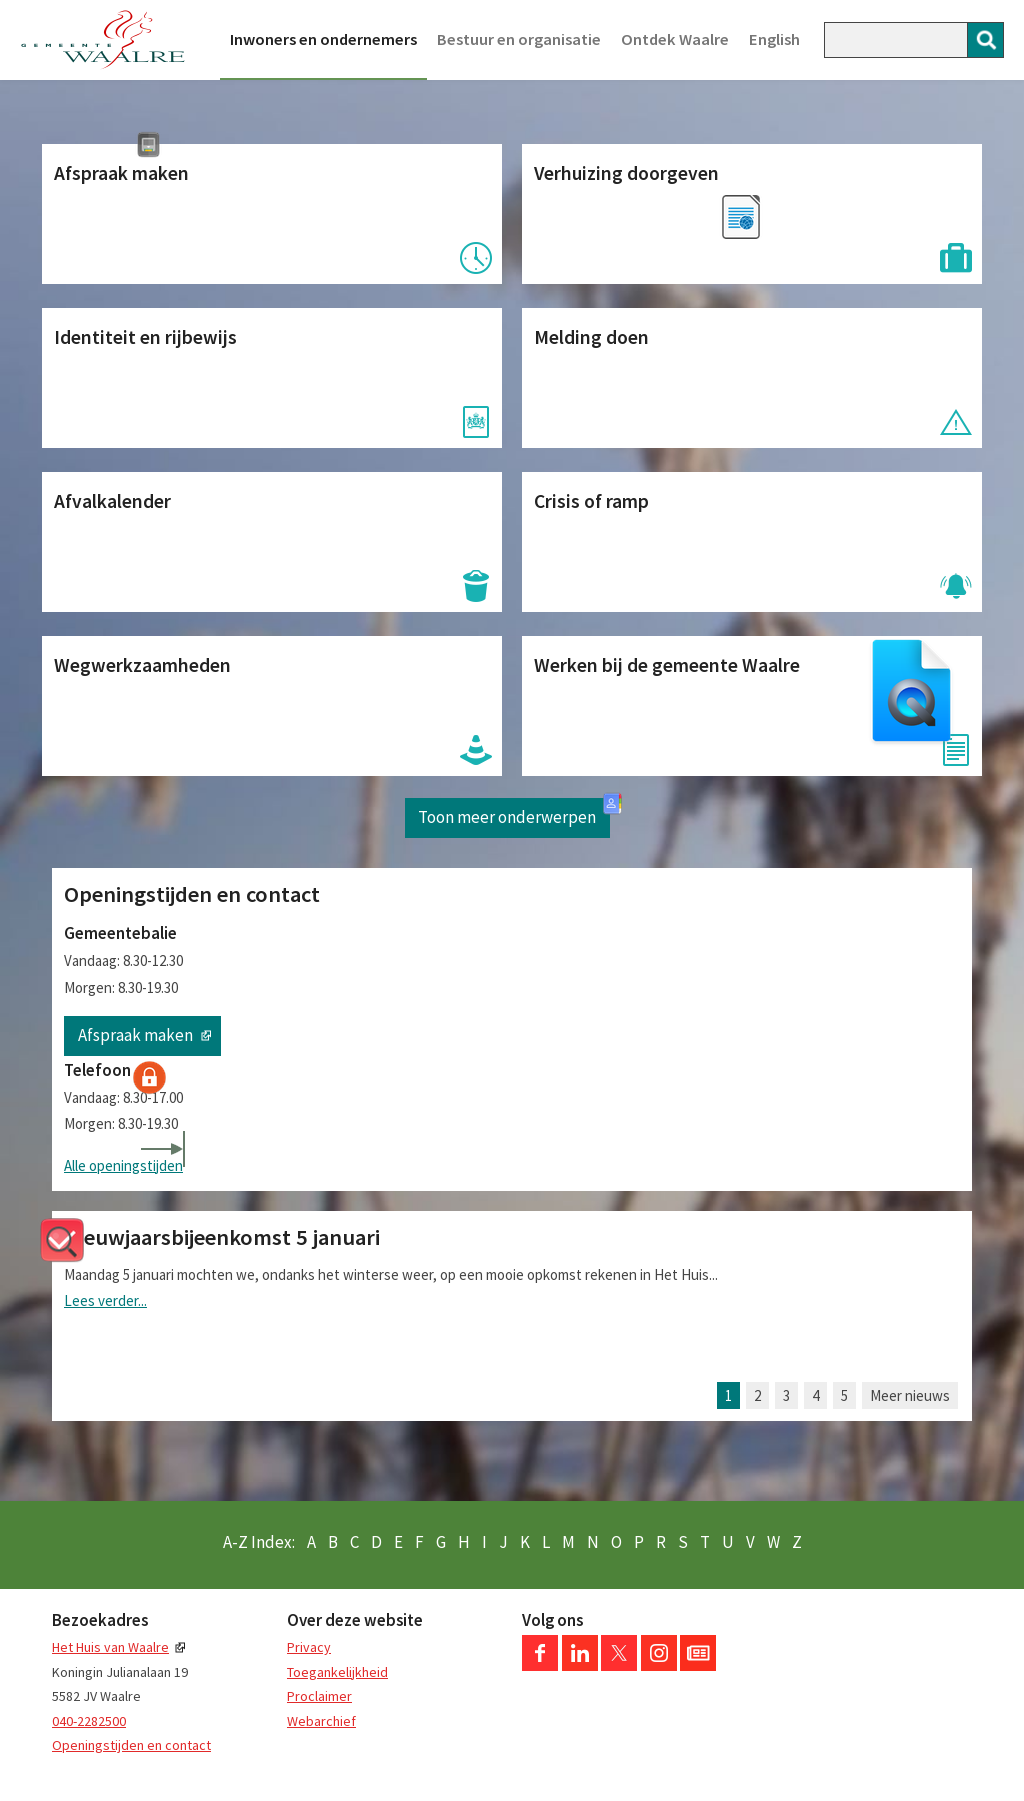 Image resolution: width=1024 pixels, height=1801 pixels. Describe the element at coordinates (62, 1240) in the screenshot. I see `open system configuration tool` at that location.